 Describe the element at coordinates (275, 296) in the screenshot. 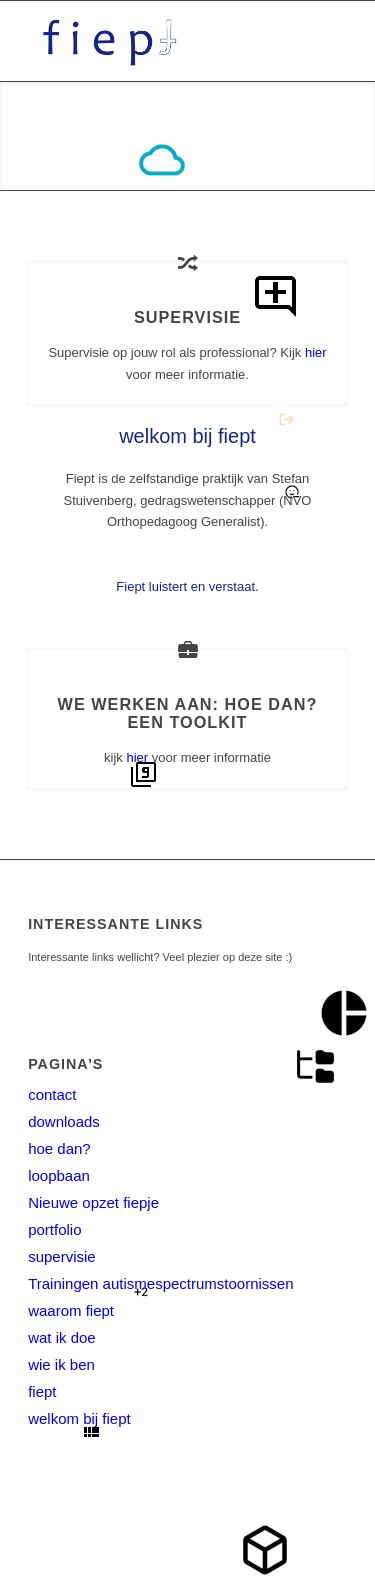

I see `add a new comment` at that location.